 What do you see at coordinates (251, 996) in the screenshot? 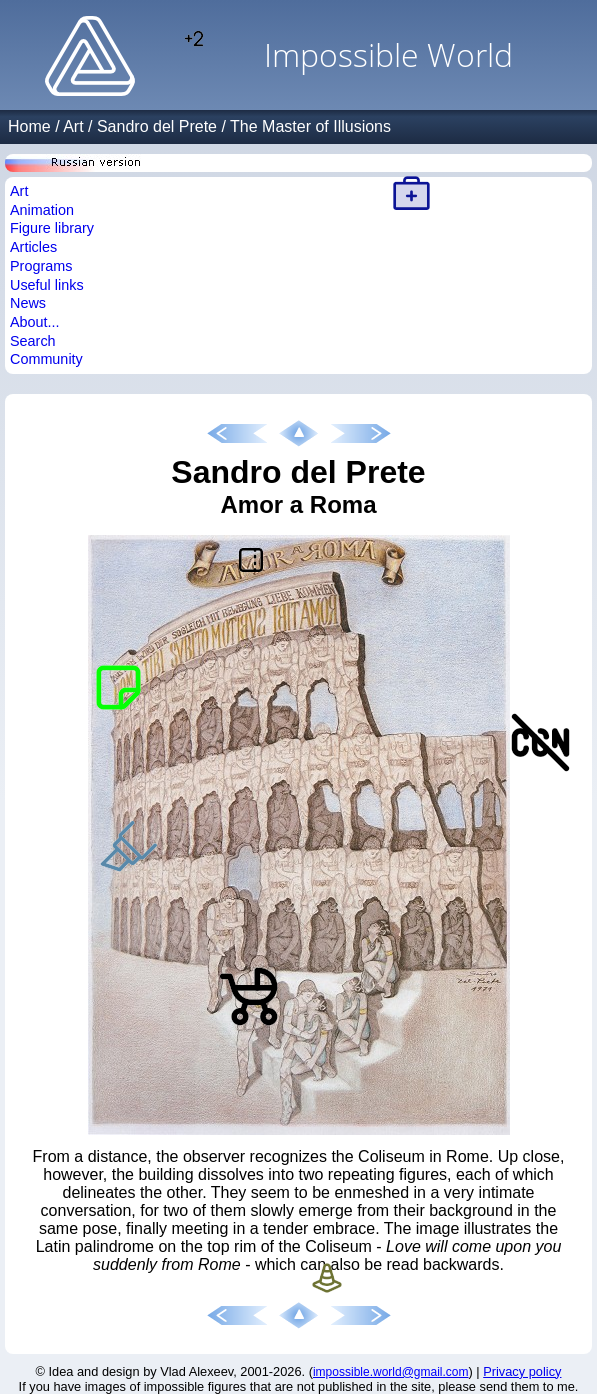
I see `access baby or parenting-related features` at bounding box center [251, 996].